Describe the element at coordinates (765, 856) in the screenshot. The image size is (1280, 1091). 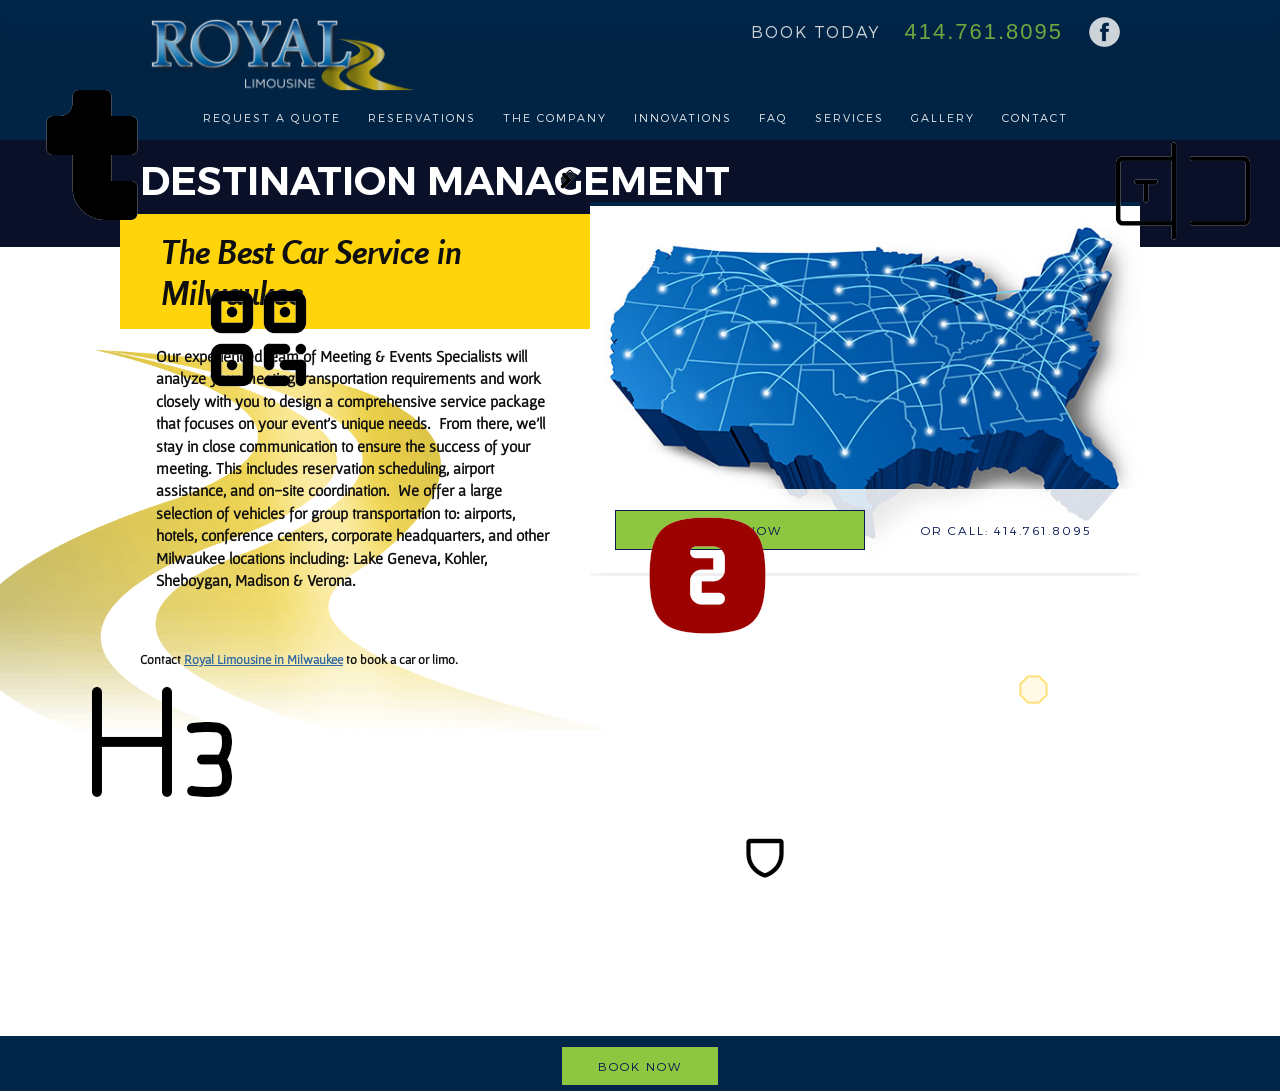
I see `access security or privacy settings` at that location.